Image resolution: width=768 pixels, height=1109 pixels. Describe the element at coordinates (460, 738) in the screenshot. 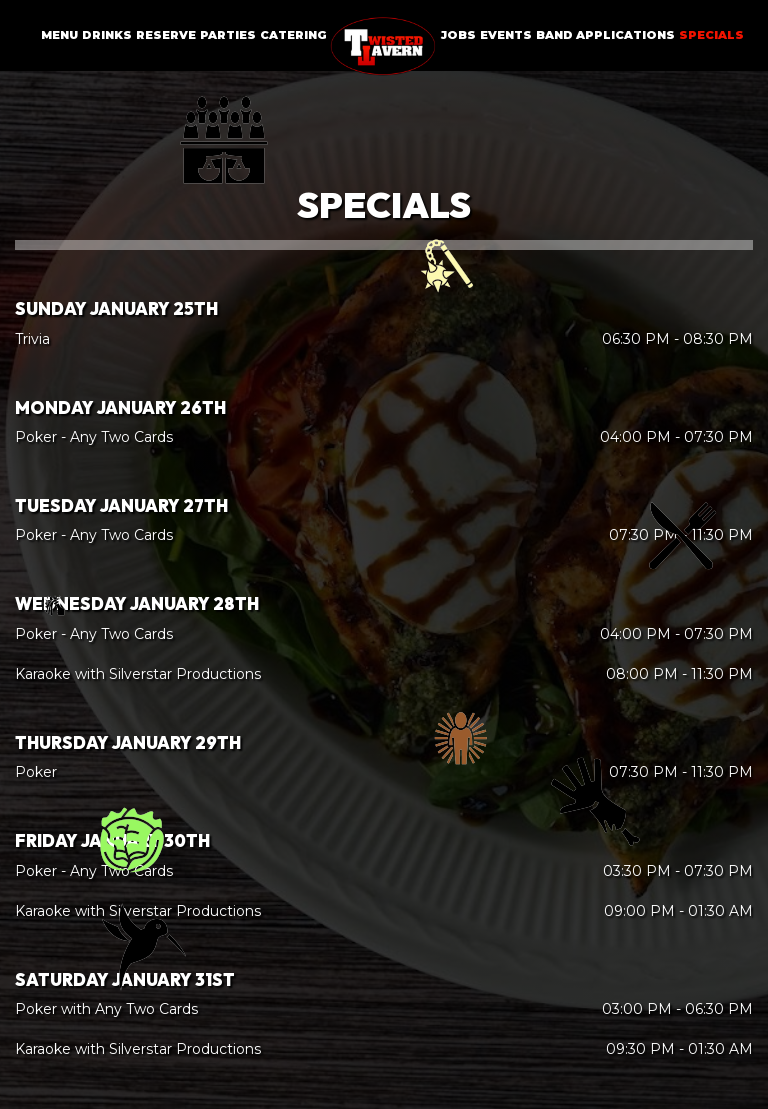

I see `activate aura or radiance effect` at that location.